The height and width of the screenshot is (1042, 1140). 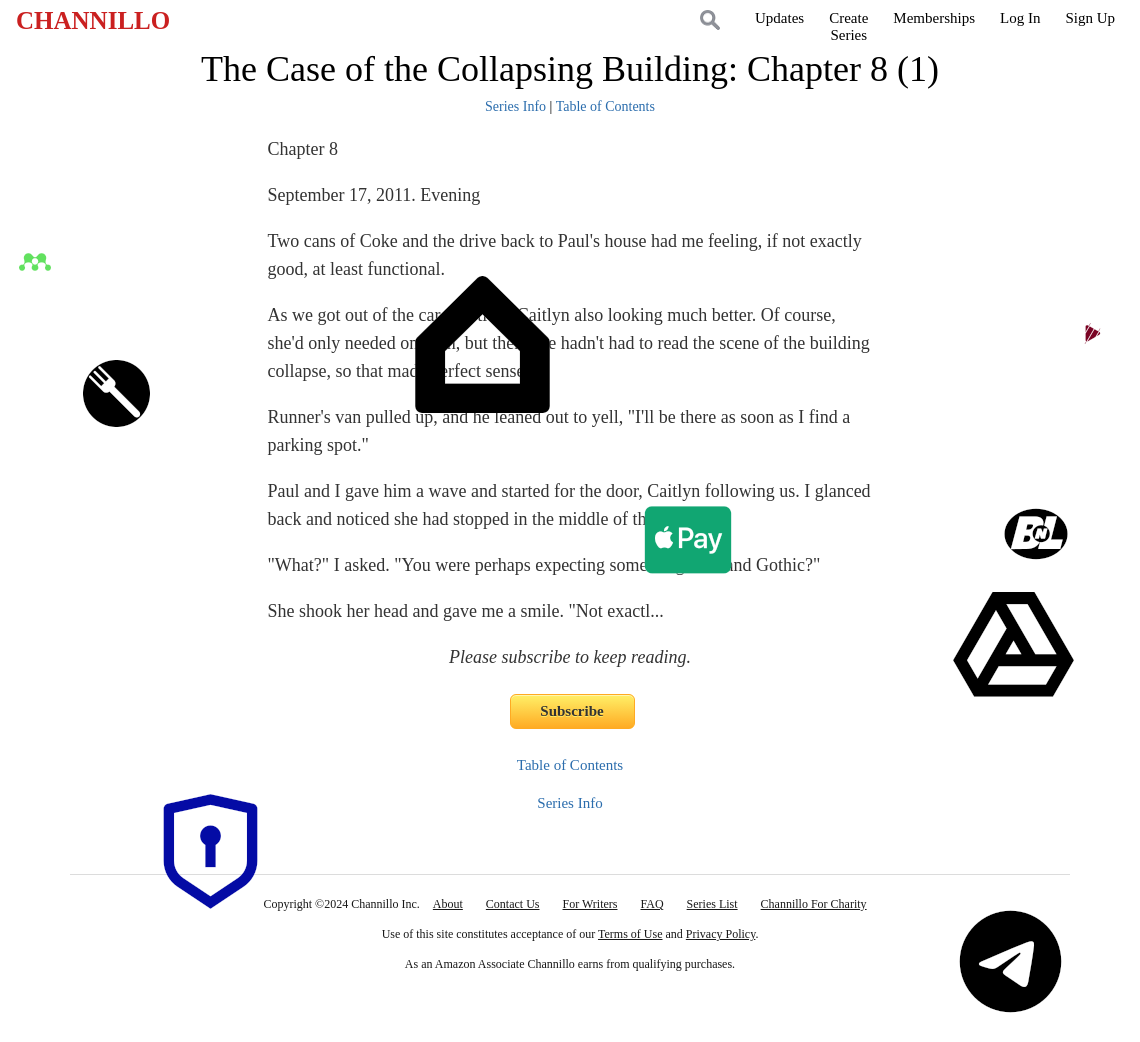 What do you see at coordinates (116, 393) in the screenshot?
I see `visit Greasy Fork website` at bounding box center [116, 393].